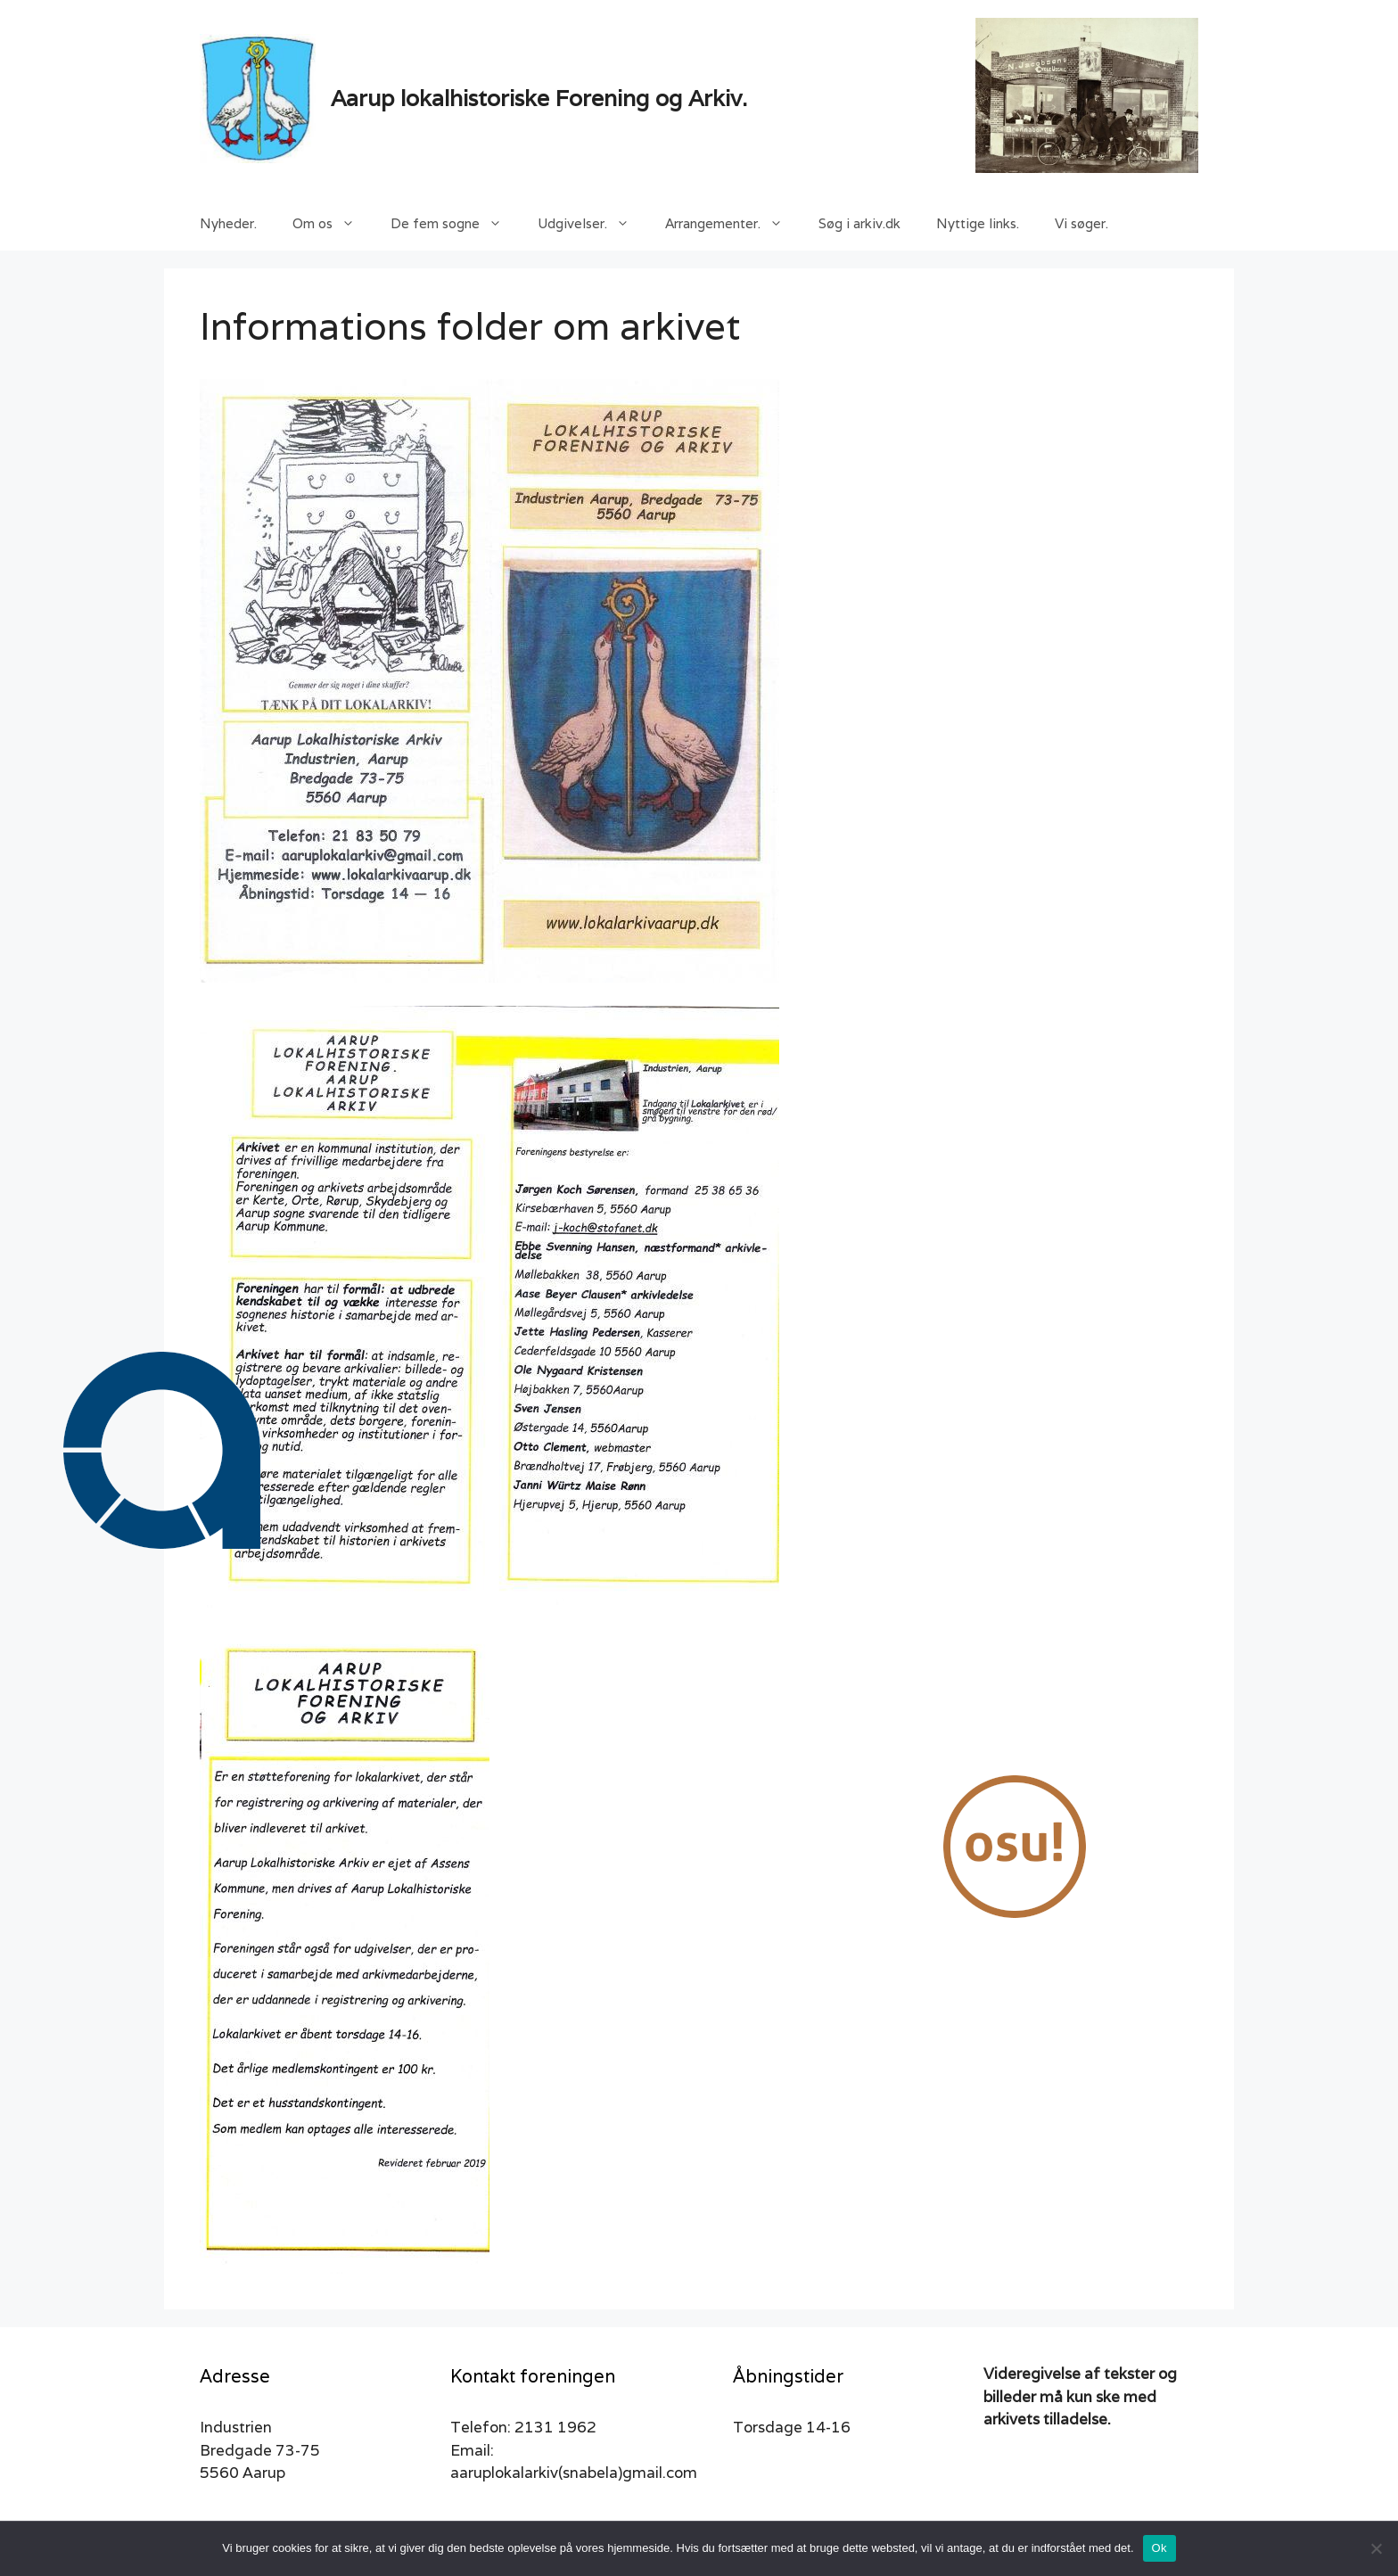 Image resolution: width=1398 pixels, height=2576 pixels. What do you see at coordinates (161, 1450) in the screenshot?
I see `akaunting accounting software logo` at bounding box center [161, 1450].